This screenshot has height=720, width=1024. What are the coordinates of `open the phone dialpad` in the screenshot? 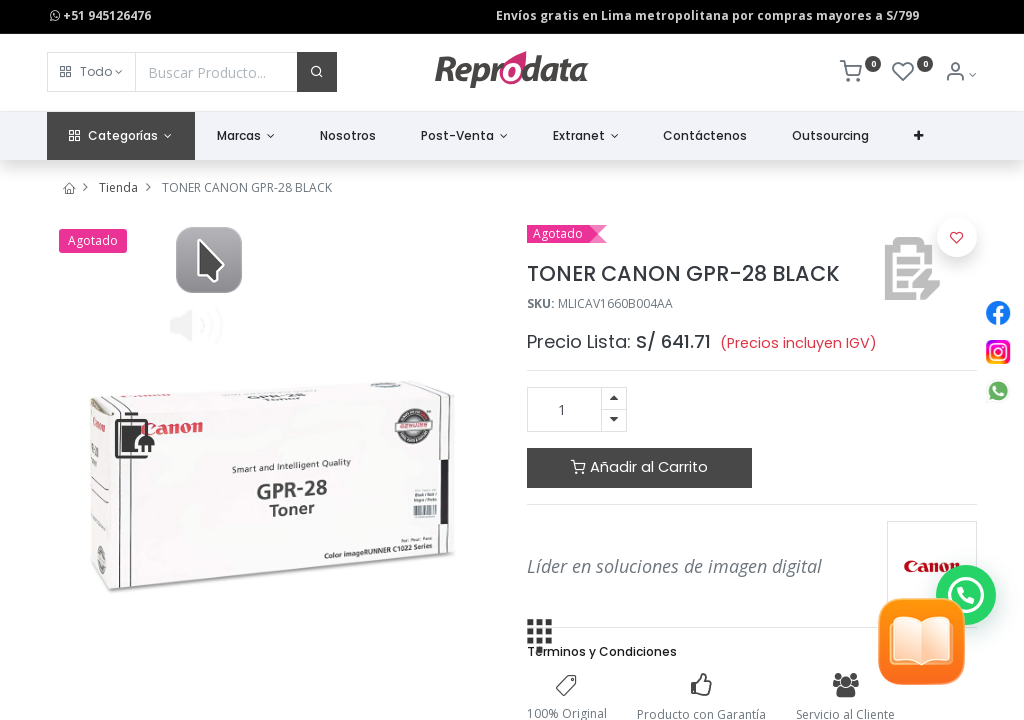 It's located at (539, 637).